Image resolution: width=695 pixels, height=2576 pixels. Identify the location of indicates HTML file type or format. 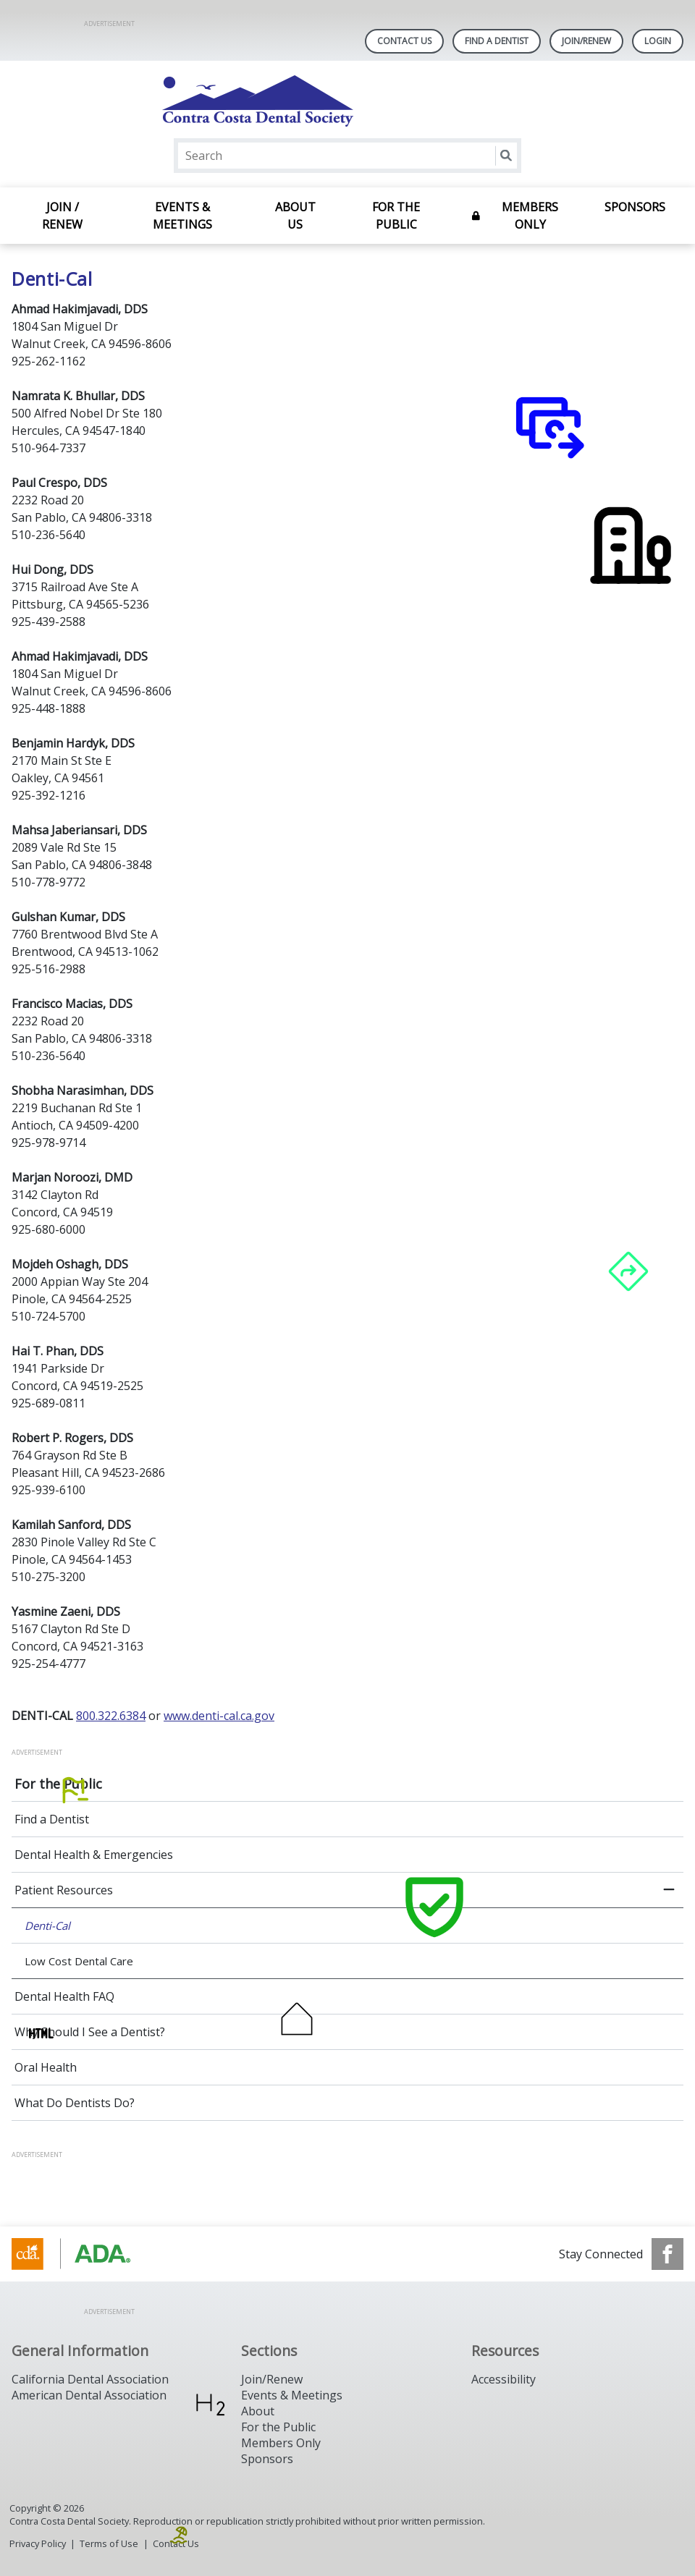
(41, 2033).